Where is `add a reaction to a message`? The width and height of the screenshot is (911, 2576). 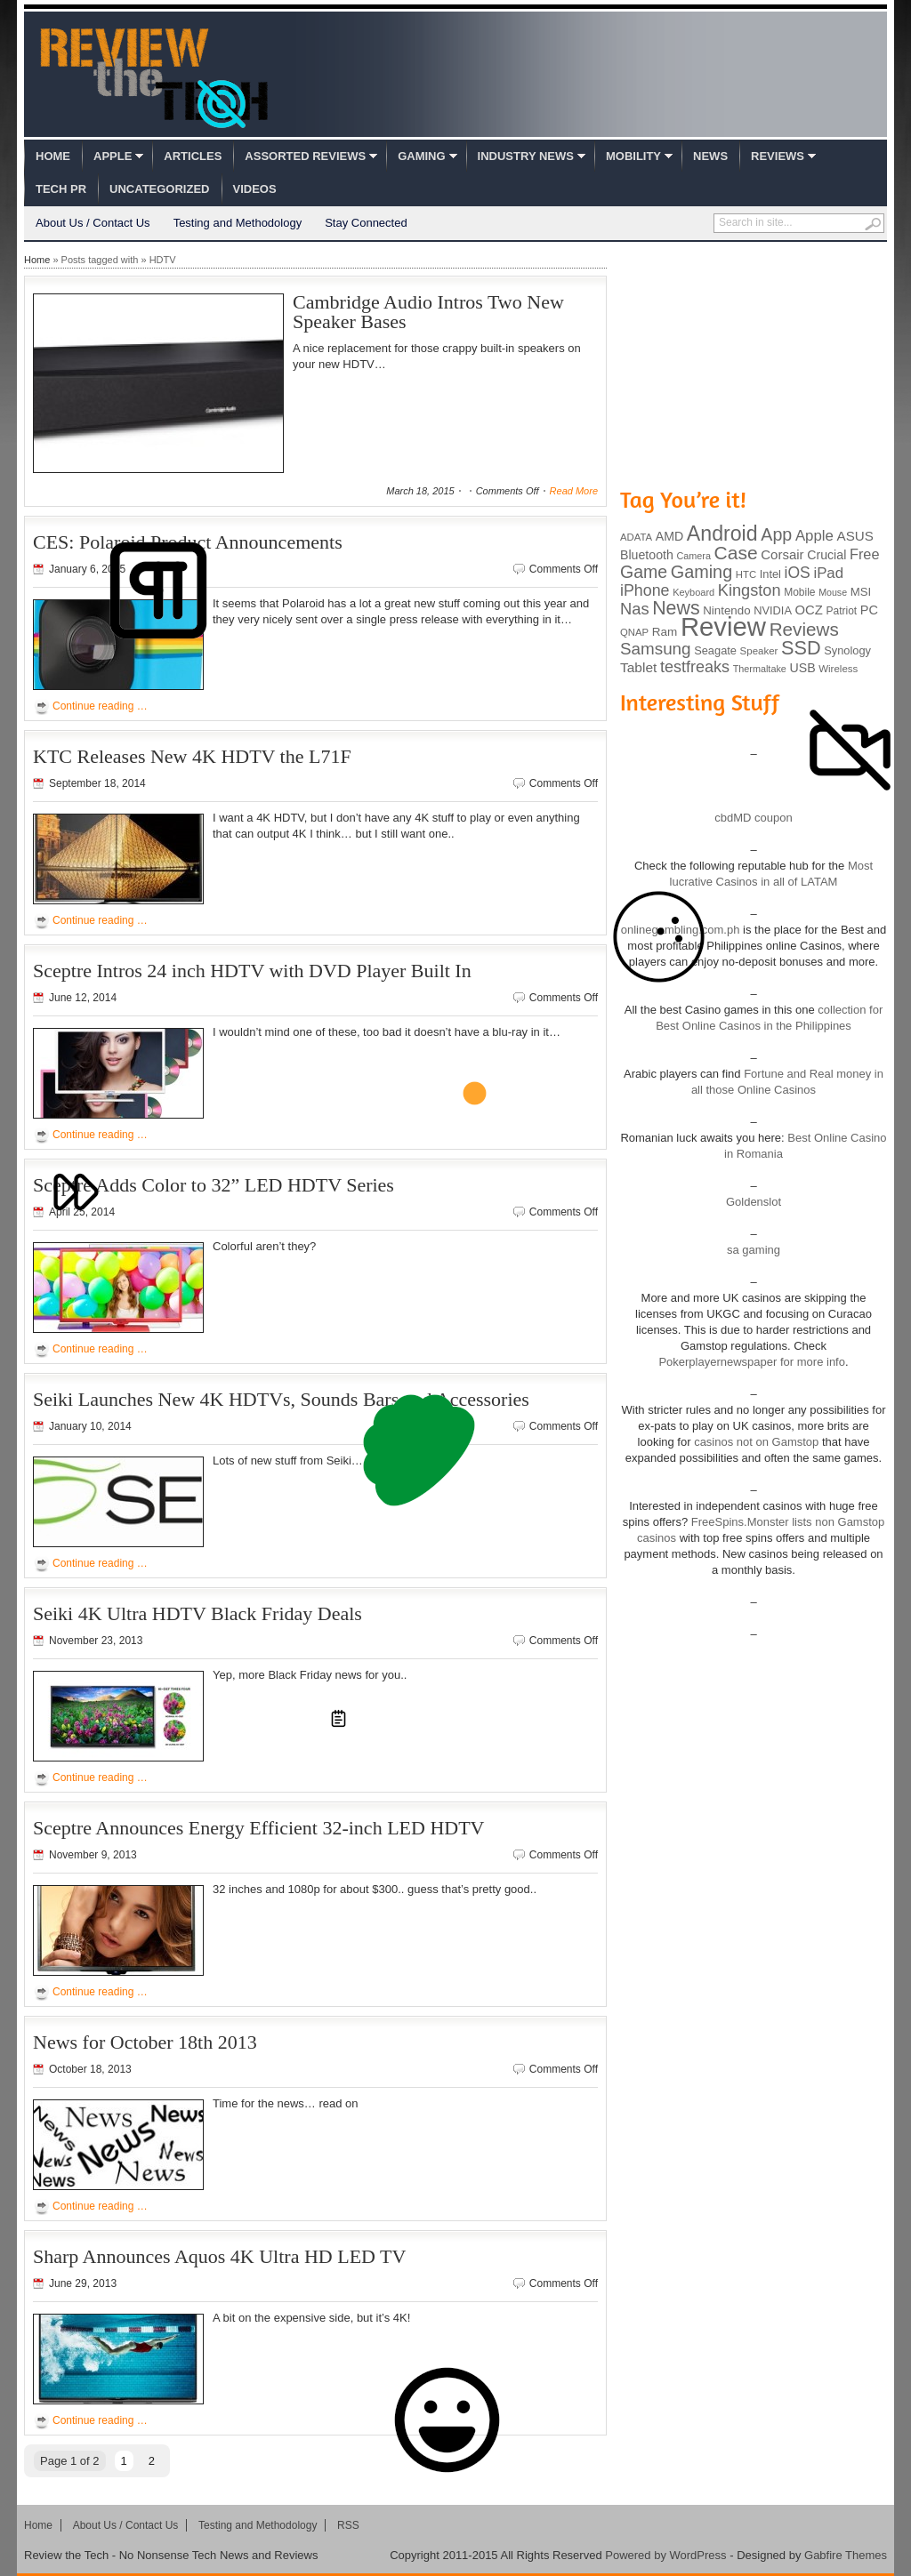
add a reaction to a message is located at coordinates (447, 2420).